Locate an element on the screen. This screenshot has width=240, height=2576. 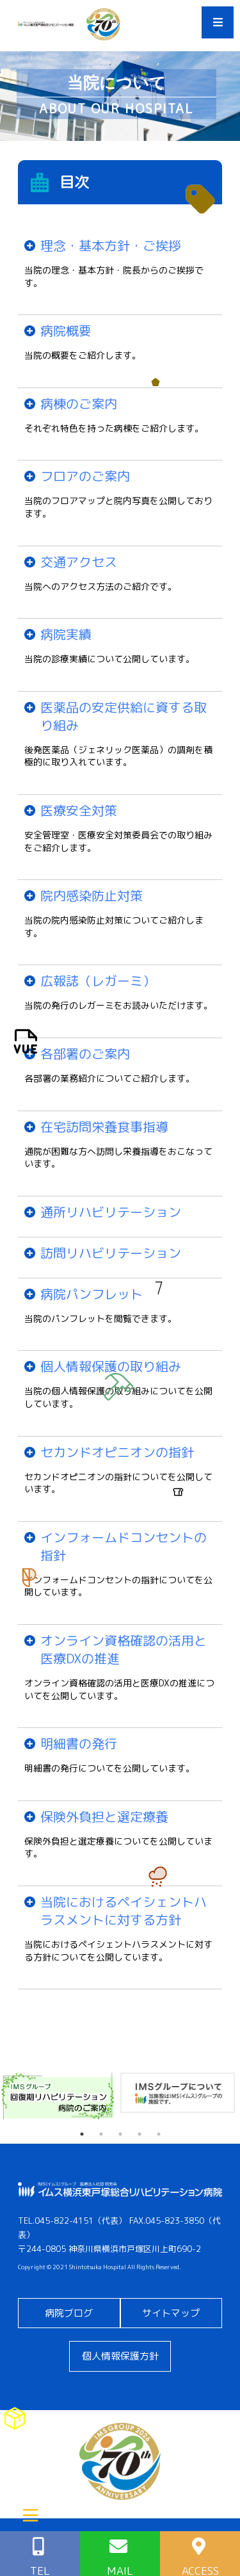
add or manage tags is located at coordinates (200, 199).